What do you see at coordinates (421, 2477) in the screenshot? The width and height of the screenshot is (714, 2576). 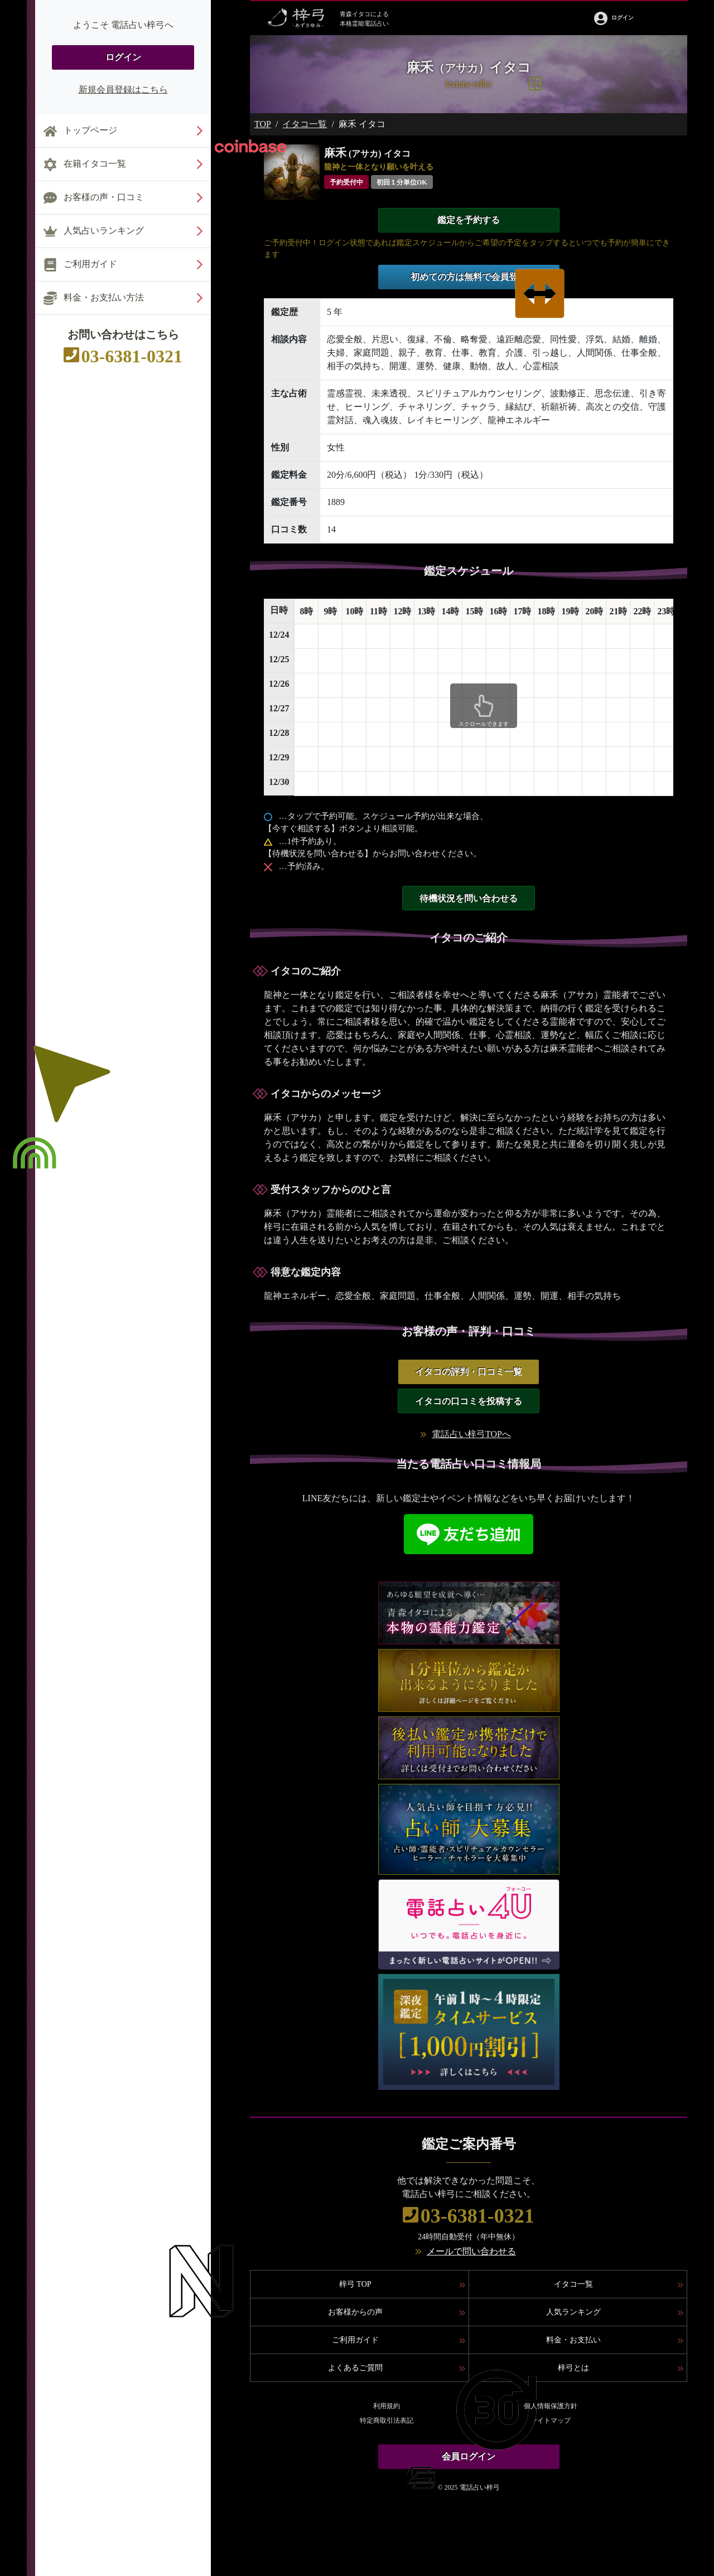 I see `SST framework logo` at bounding box center [421, 2477].